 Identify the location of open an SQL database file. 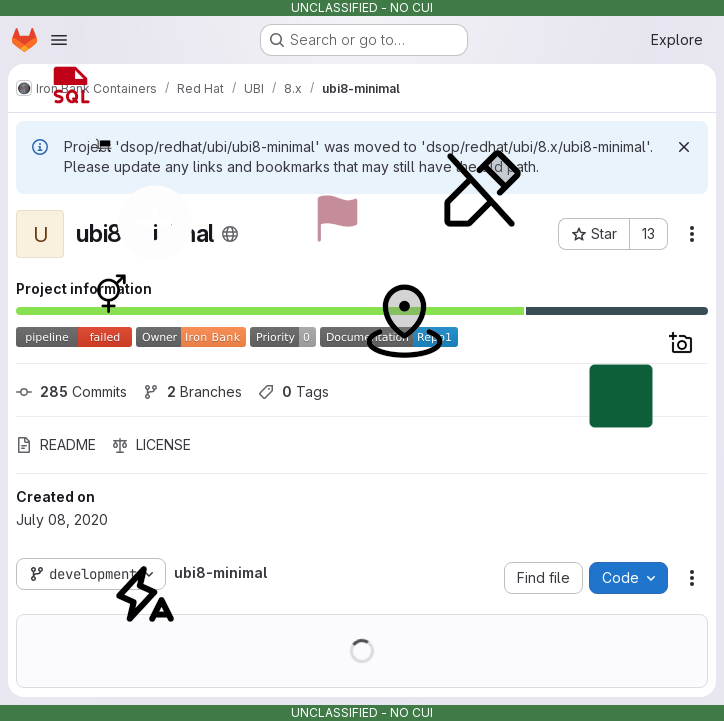
(70, 86).